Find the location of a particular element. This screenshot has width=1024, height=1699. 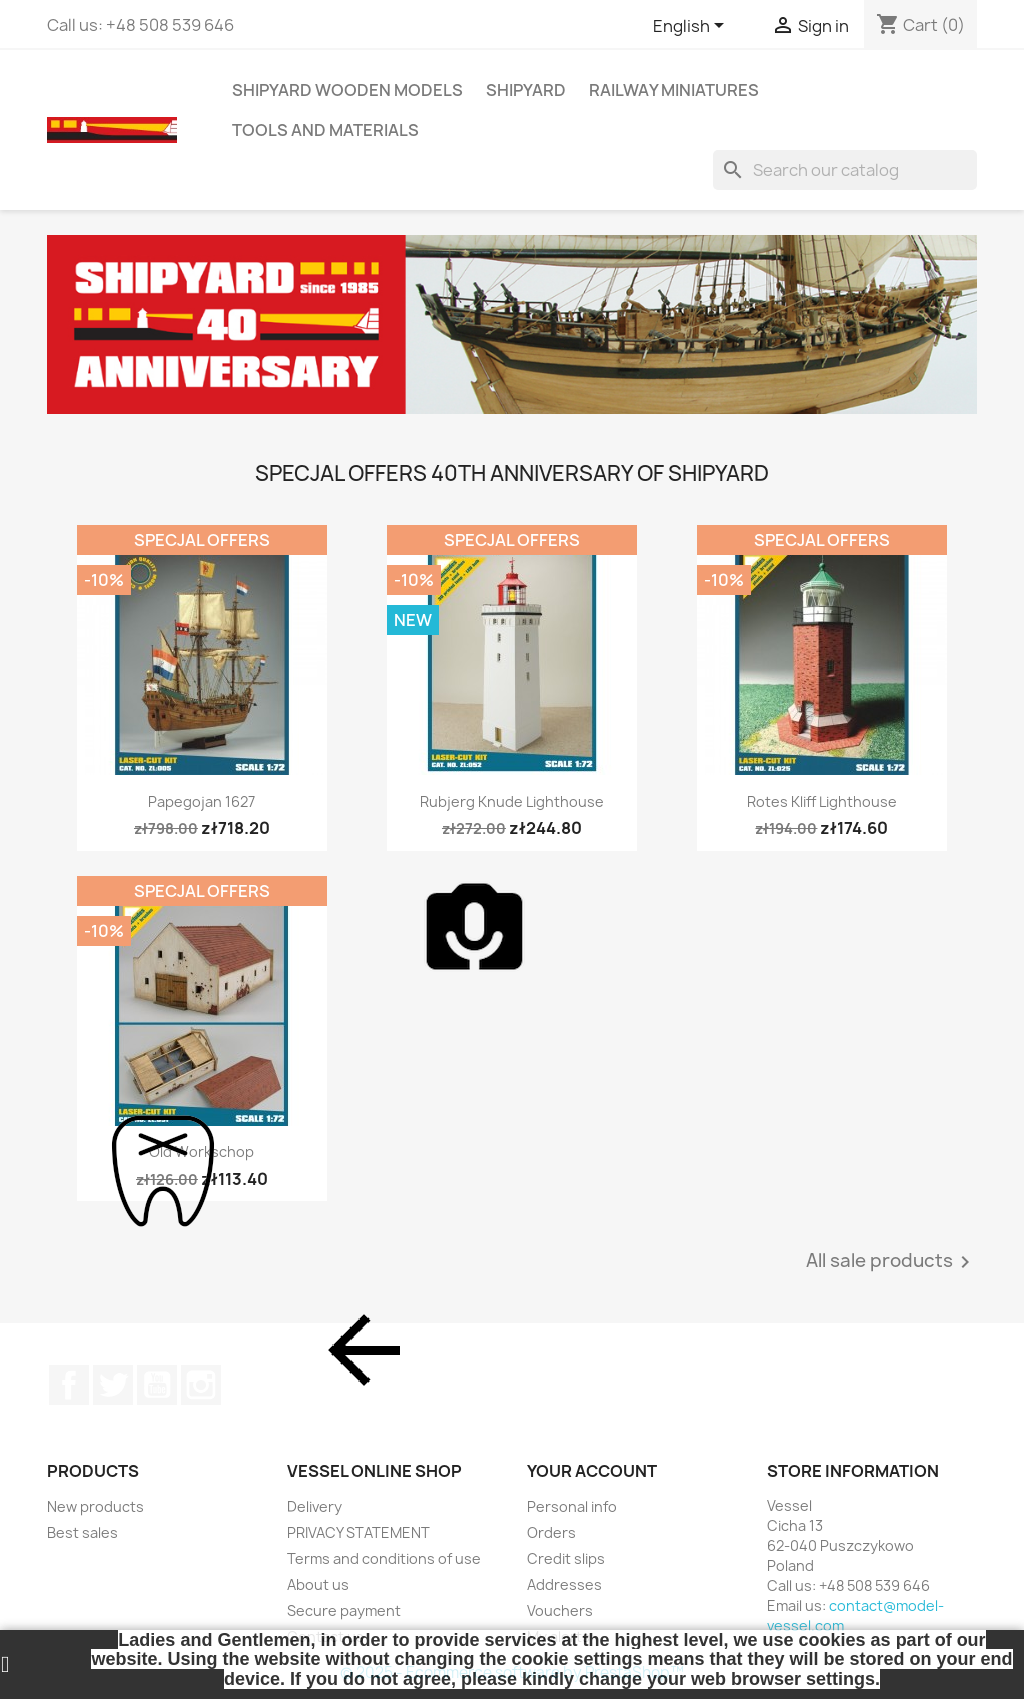

go back to the previous screen is located at coordinates (364, 1350).